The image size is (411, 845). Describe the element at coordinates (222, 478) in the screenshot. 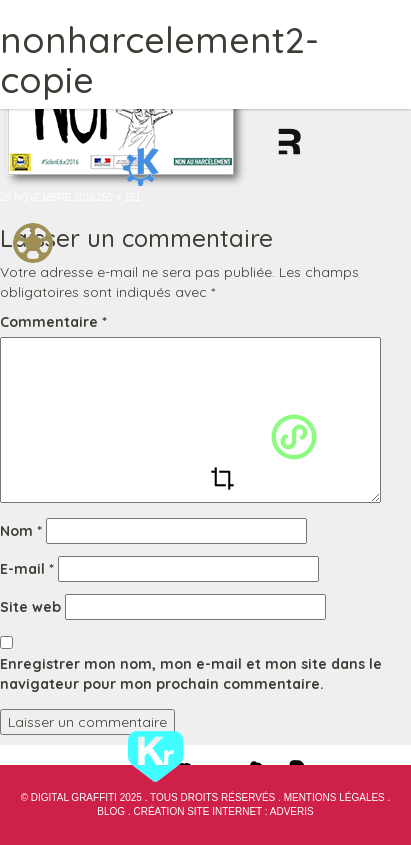

I see `crop an image or photo` at that location.